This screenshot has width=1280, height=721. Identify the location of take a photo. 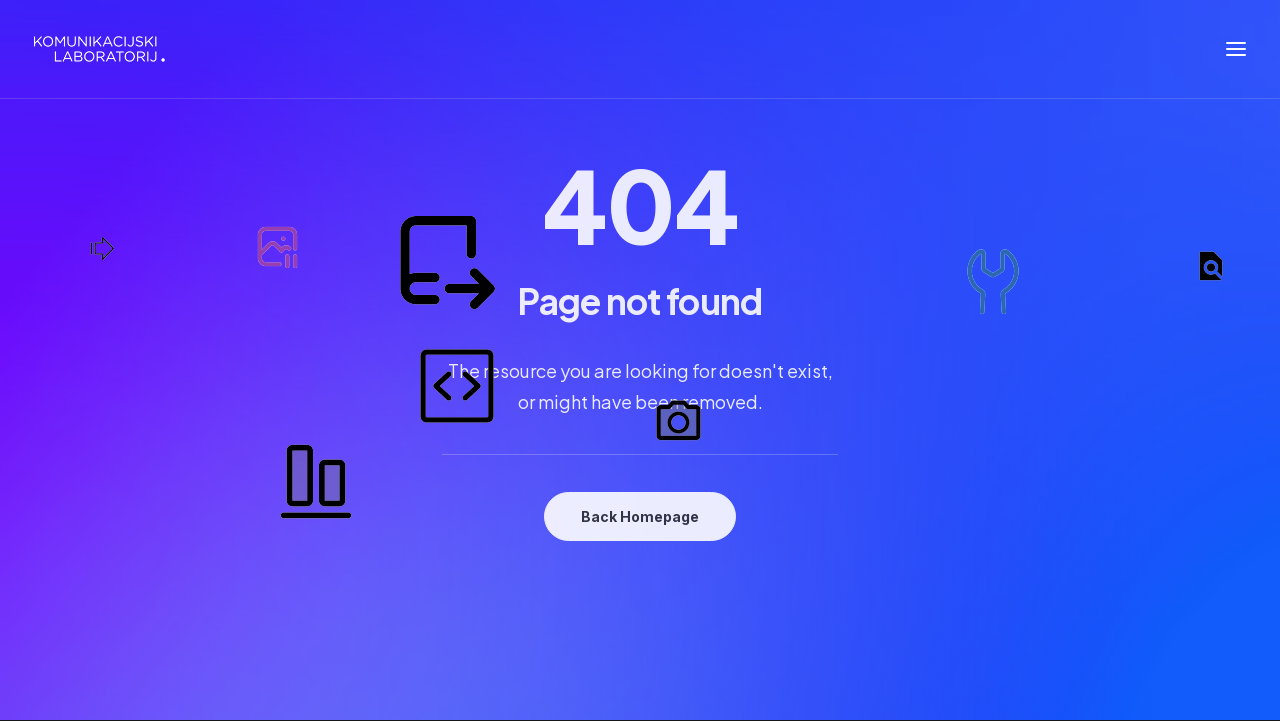
(678, 422).